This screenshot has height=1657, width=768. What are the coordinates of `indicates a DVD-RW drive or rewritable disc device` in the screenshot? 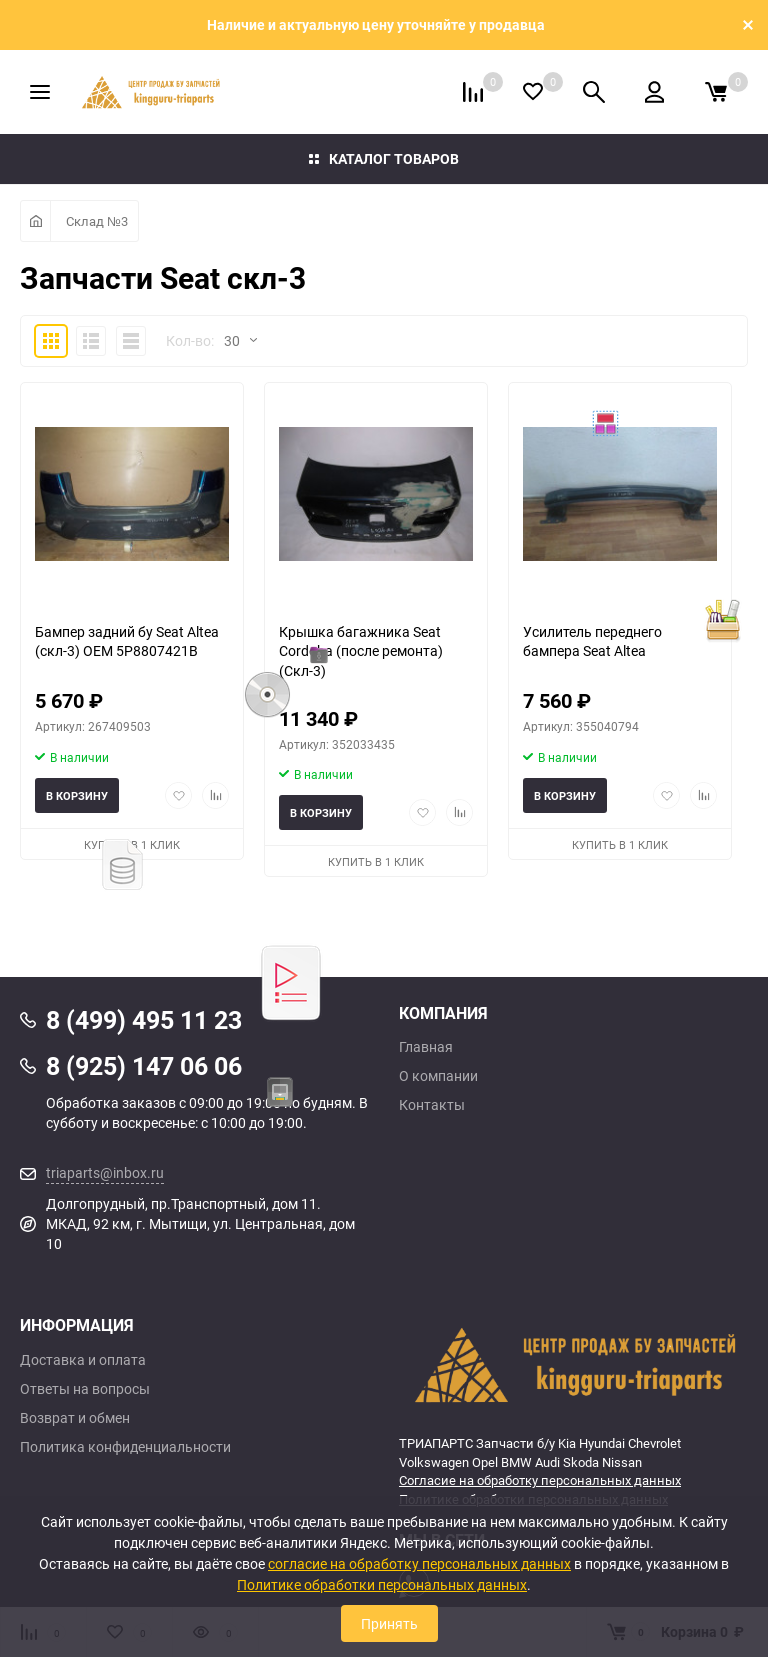 It's located at (267, 694).